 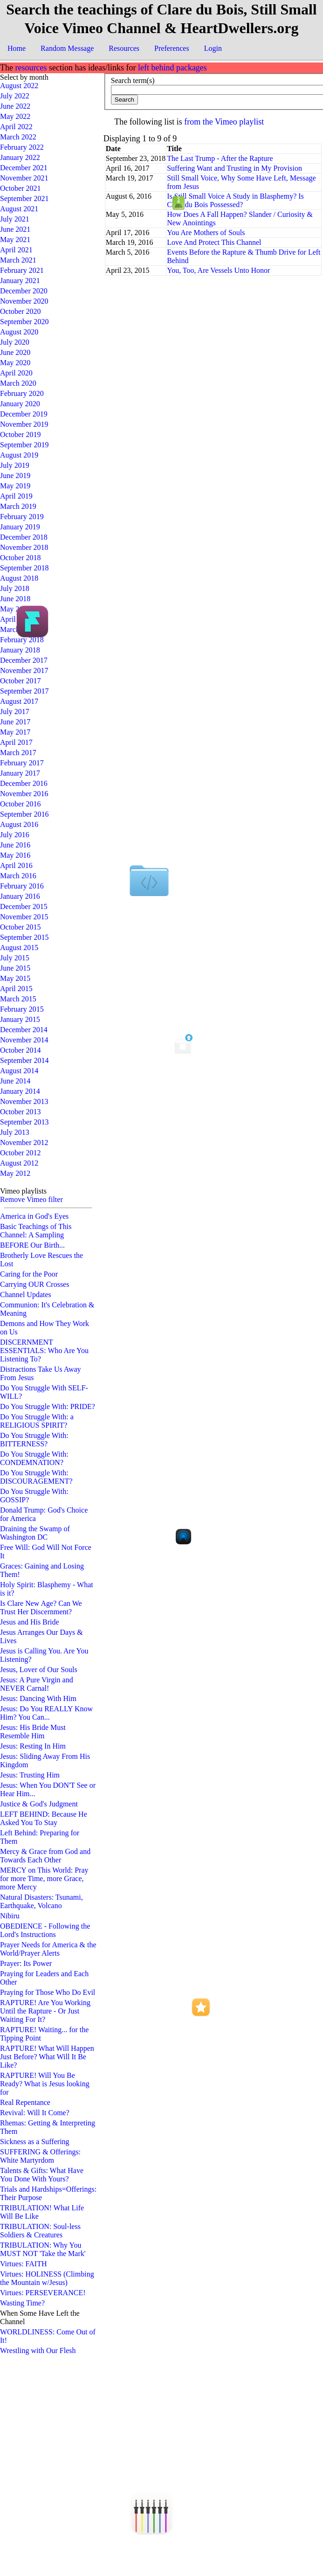 What do you see at coordinates (183, 1536) in the screenshot?
I see `open airdrop to share files wirelessly` at bounding box center [183, 1536].